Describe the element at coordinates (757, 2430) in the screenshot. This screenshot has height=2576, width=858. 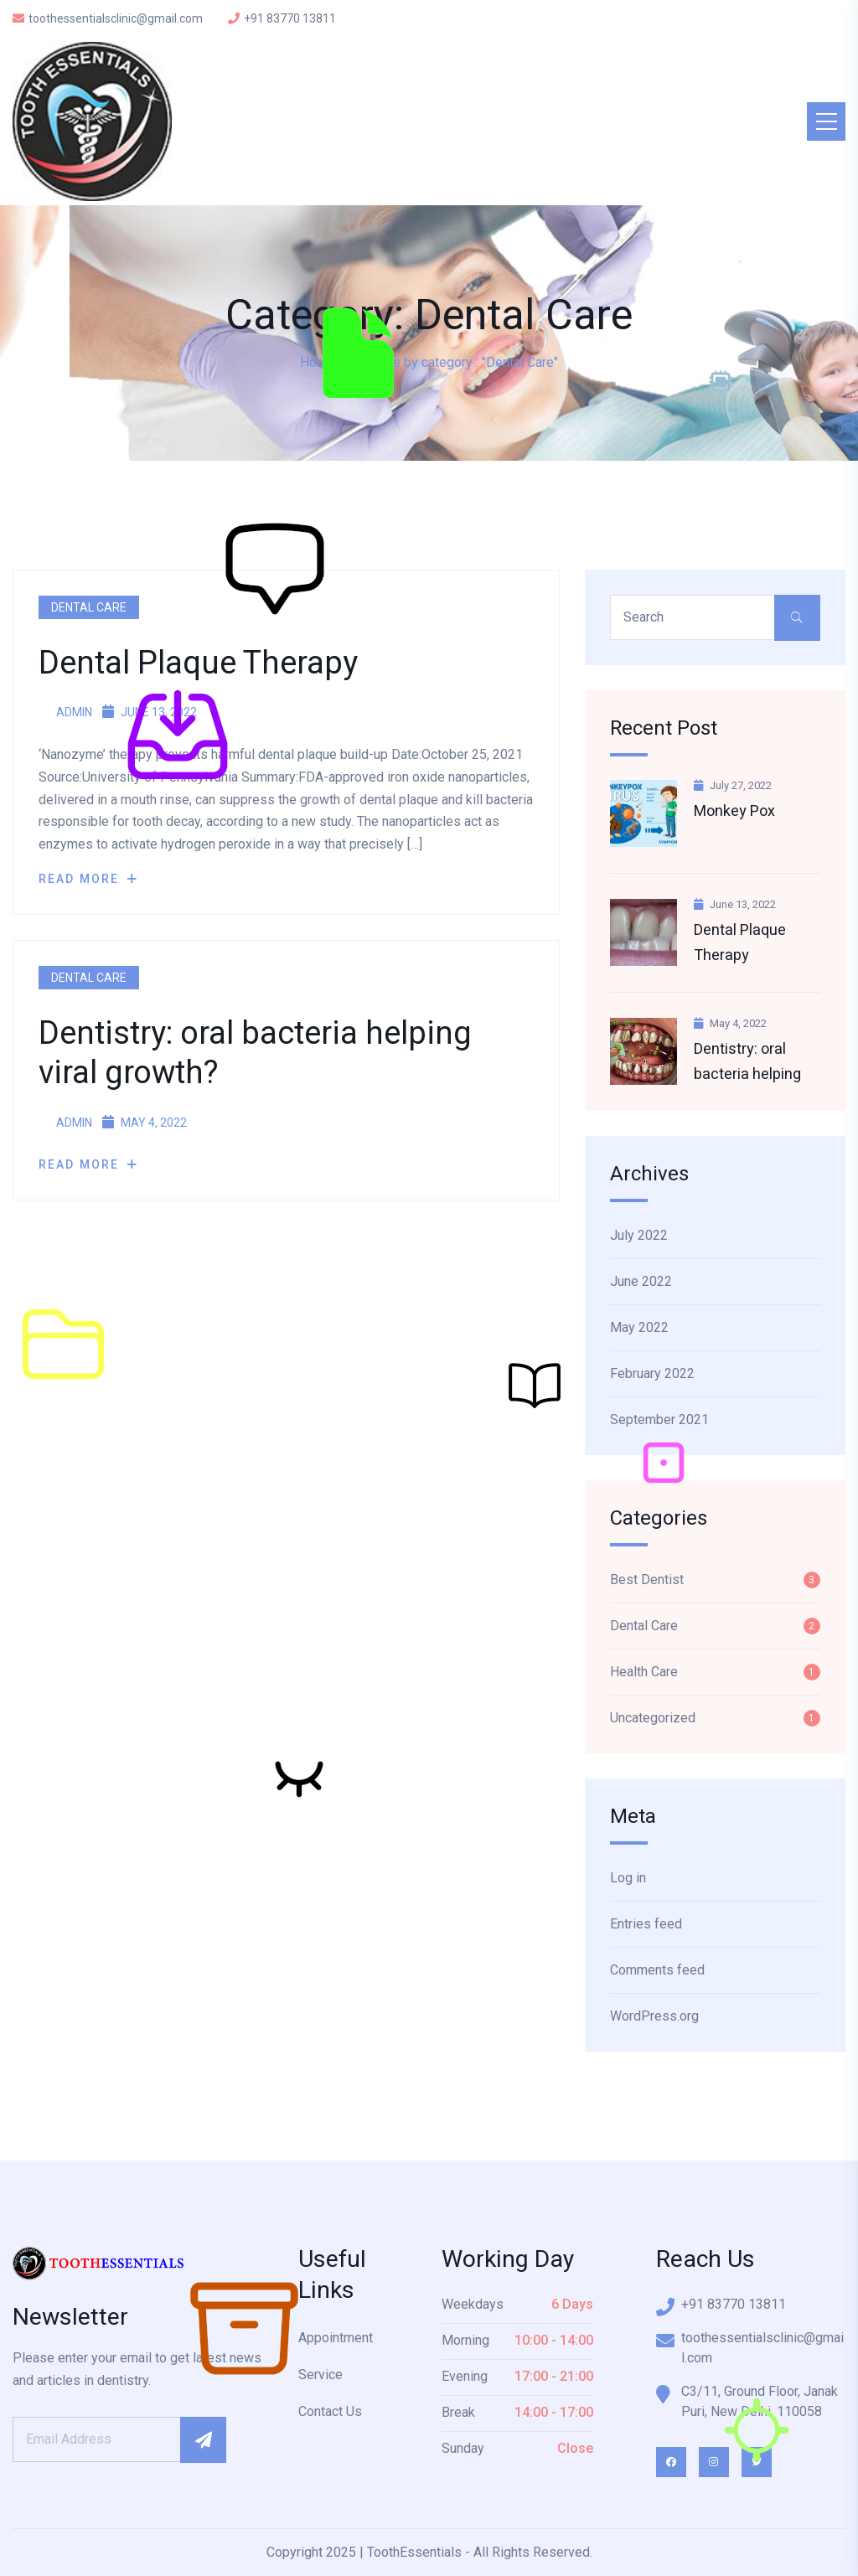
I see `find my current location on the map` at that location.